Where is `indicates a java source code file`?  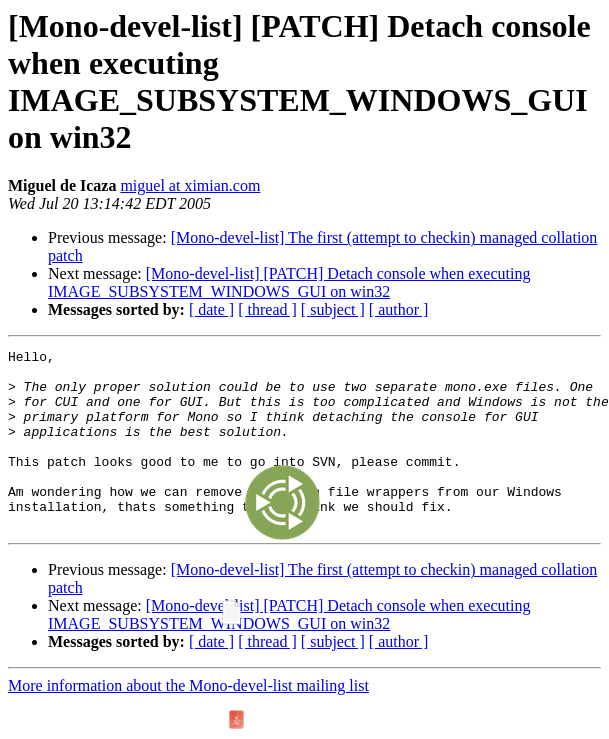 indicates a java source code file is located at coordinates (236, 719).